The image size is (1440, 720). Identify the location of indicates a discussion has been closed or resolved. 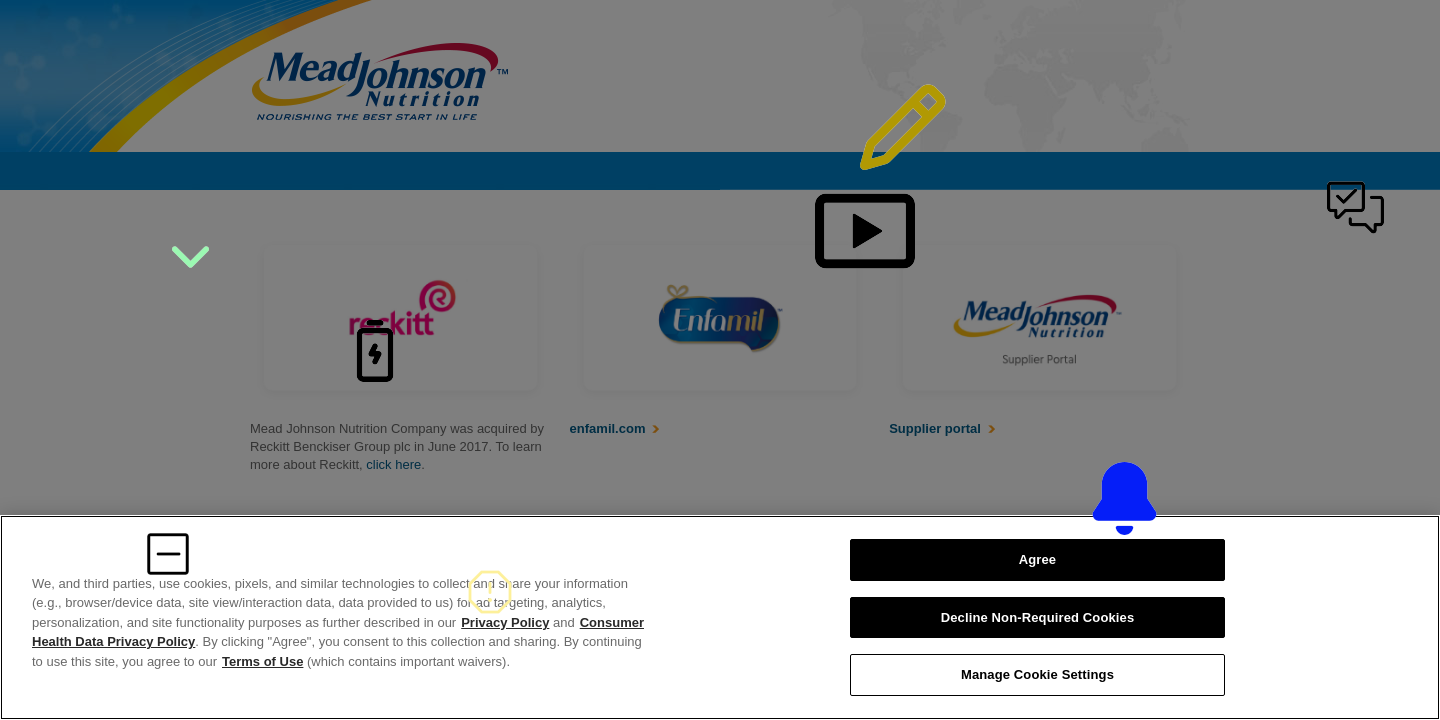
(1355, 207).